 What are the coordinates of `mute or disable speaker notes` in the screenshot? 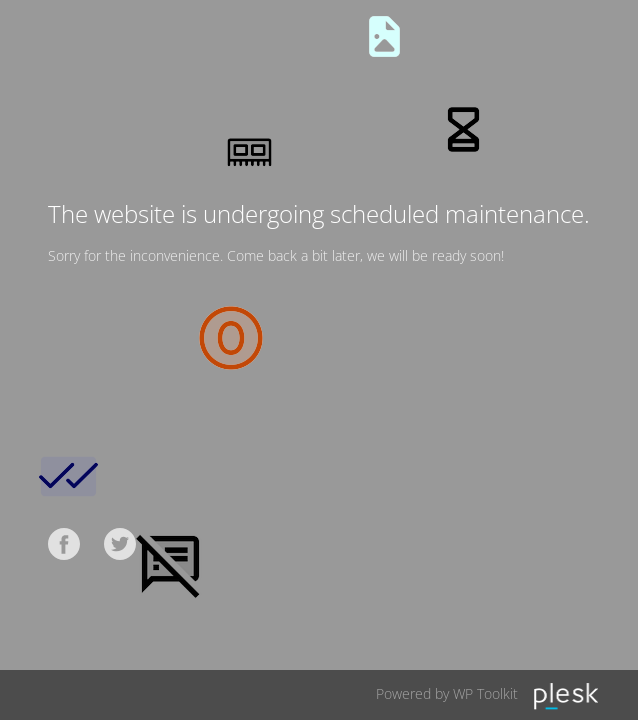 It's located at (170, 564).